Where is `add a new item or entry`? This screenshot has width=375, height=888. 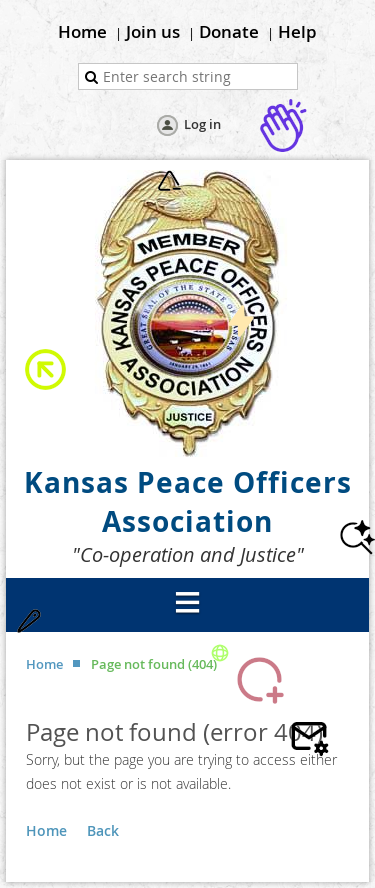 add a new item or entry is located at coordinates (259, 679).